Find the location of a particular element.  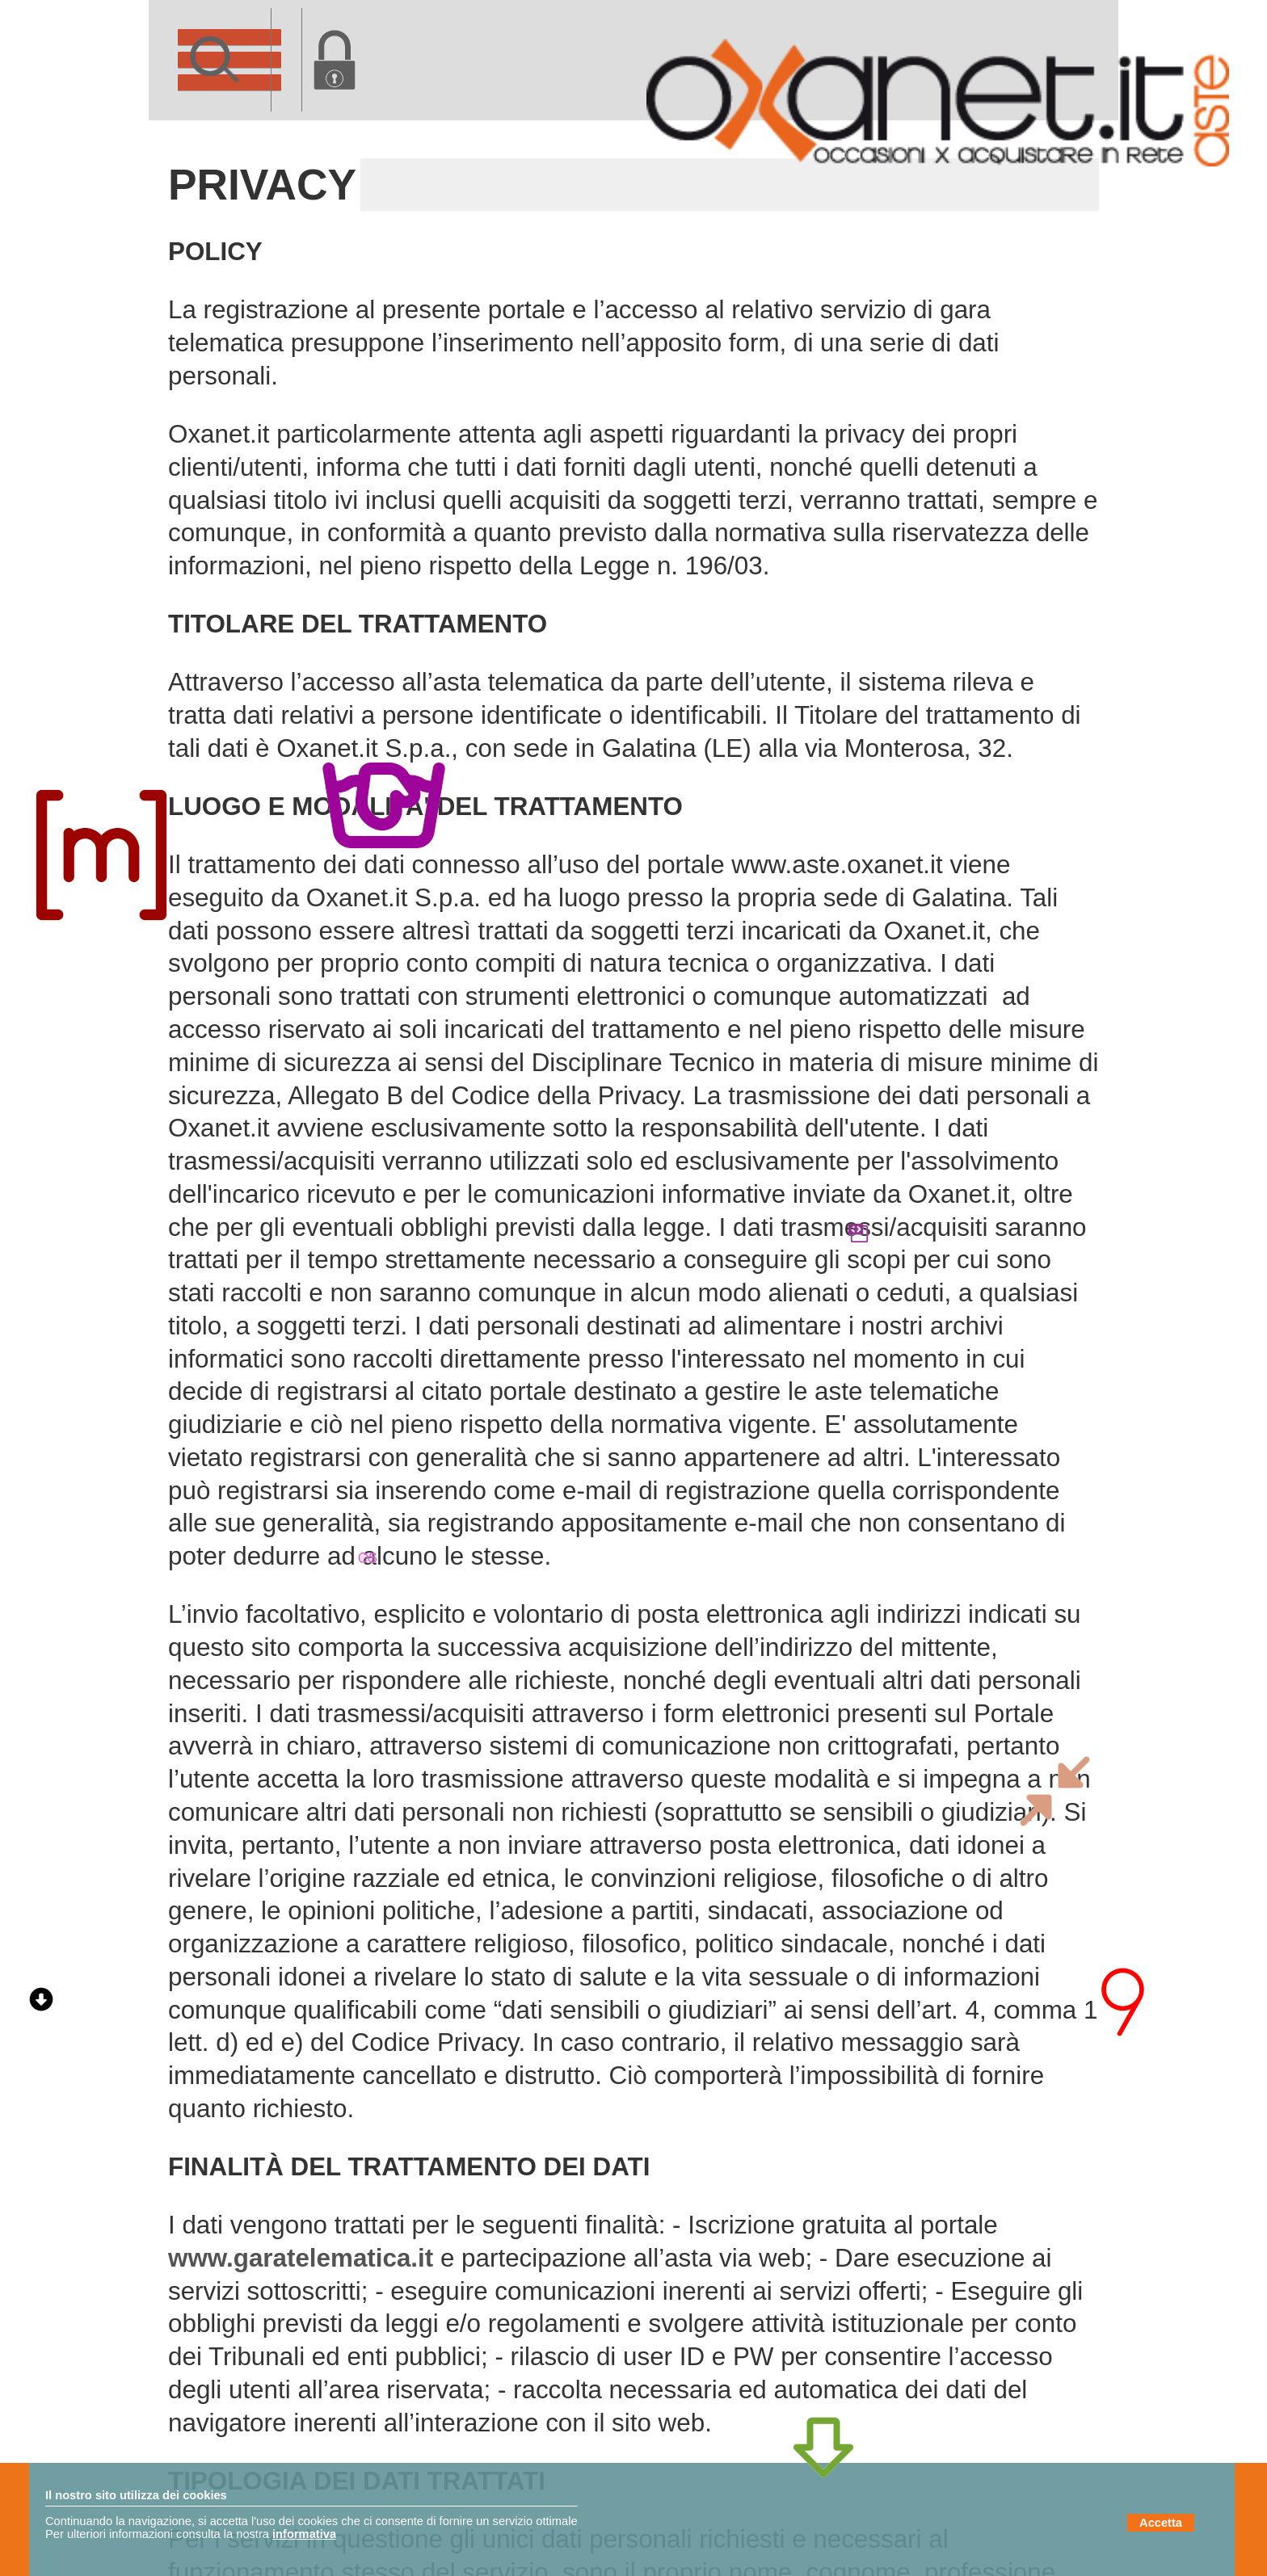

minimize or collapse content is located at coordinates (1054, 1791).